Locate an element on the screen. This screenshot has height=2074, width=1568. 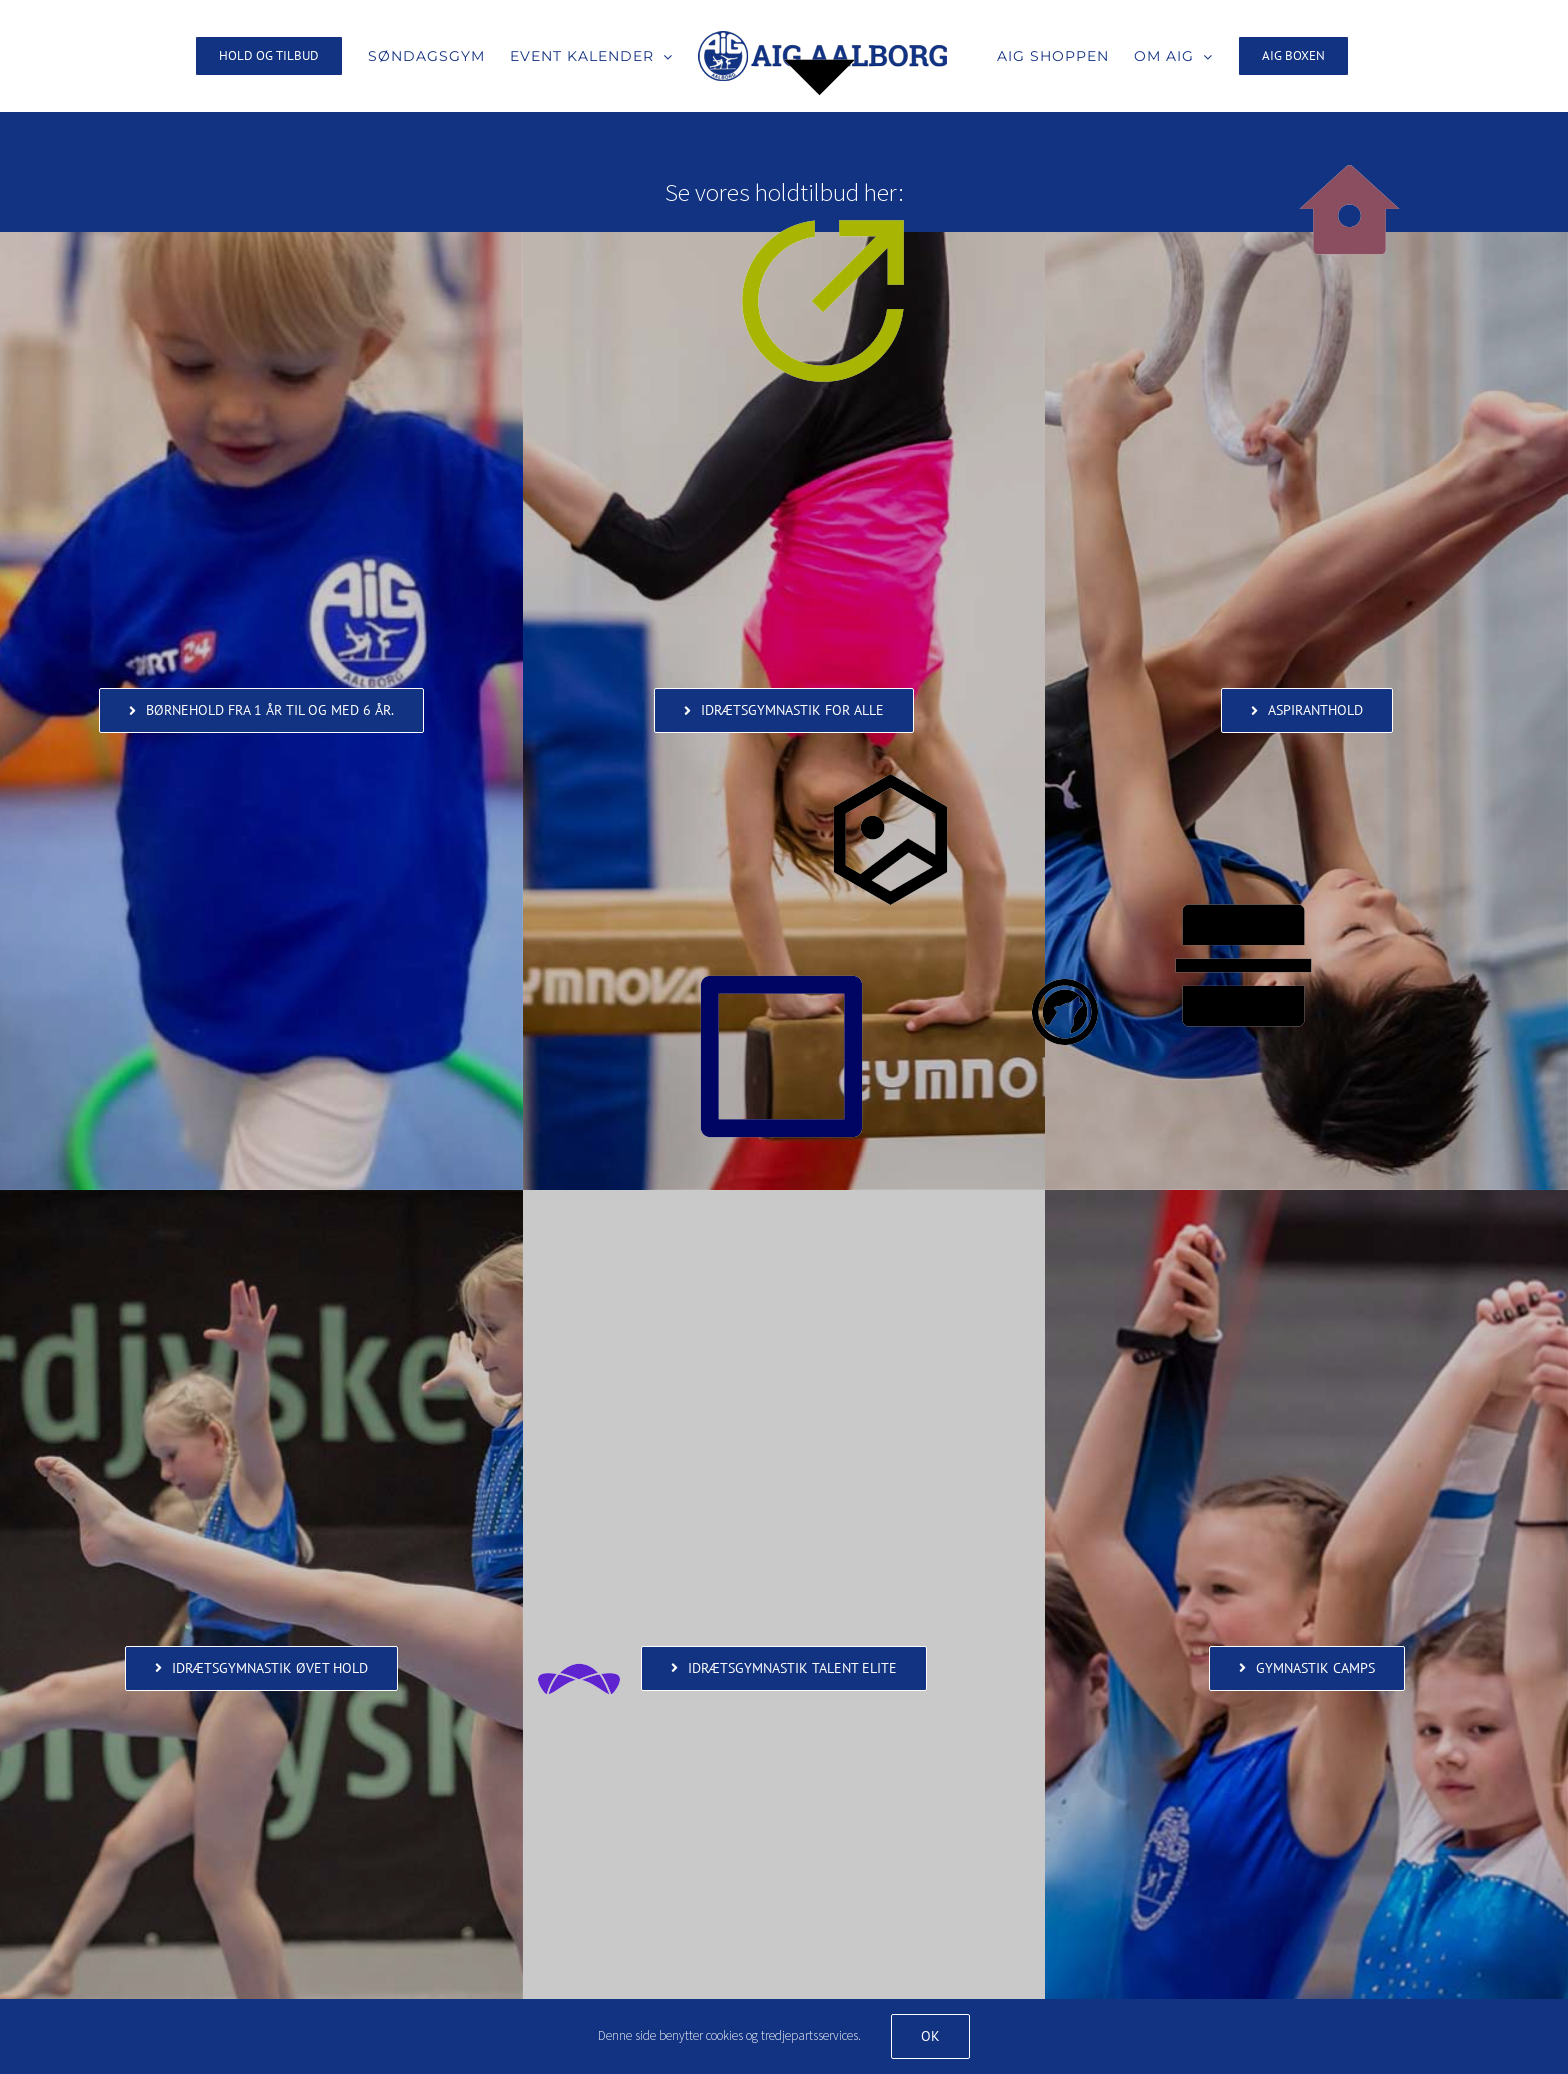
topcoder logo - link to competitive programming platform is located at coordinates (579, 1679).